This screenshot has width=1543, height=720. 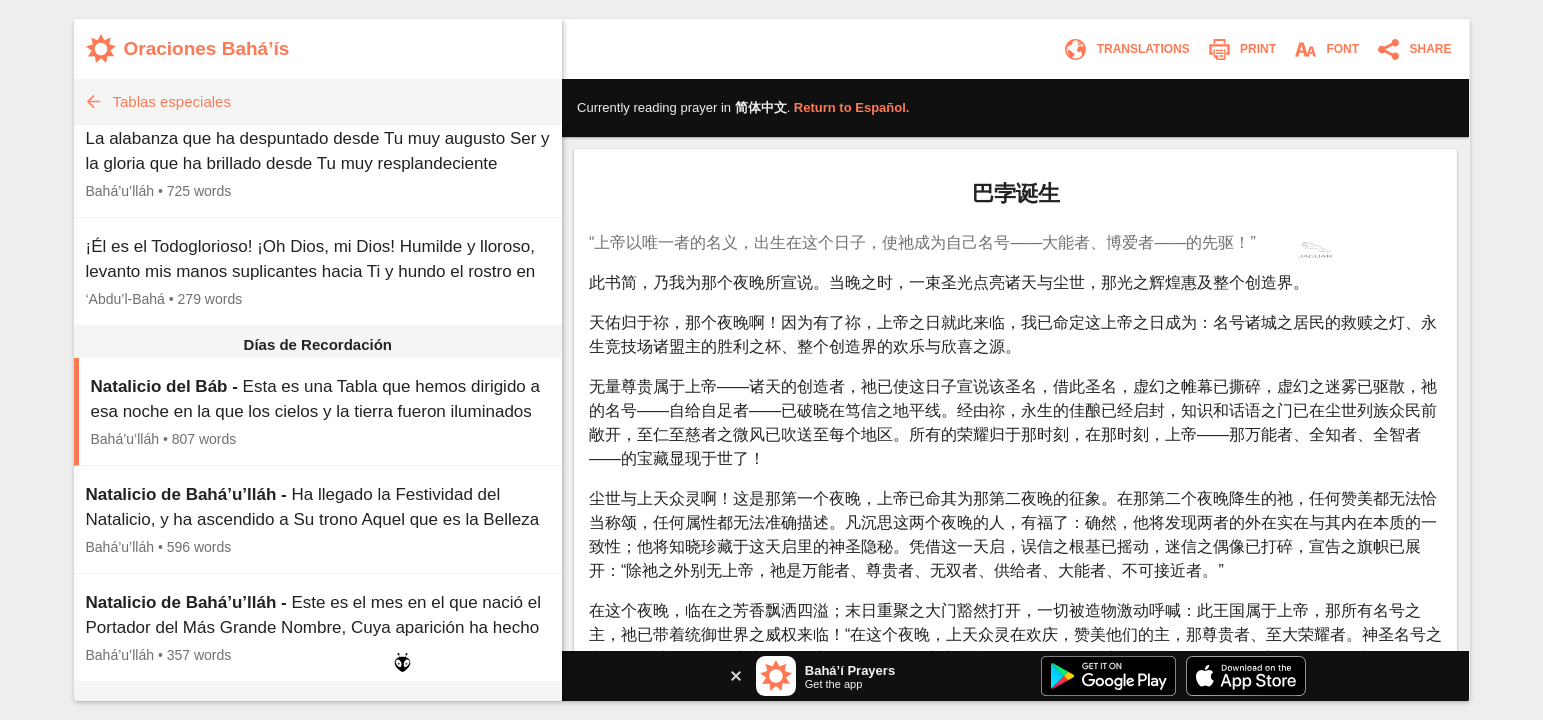 What do you see at coordinates (402, 662) in the screenshot?
I see `open PlatformIO IDE or development environment` at bounding box center [402, 662].